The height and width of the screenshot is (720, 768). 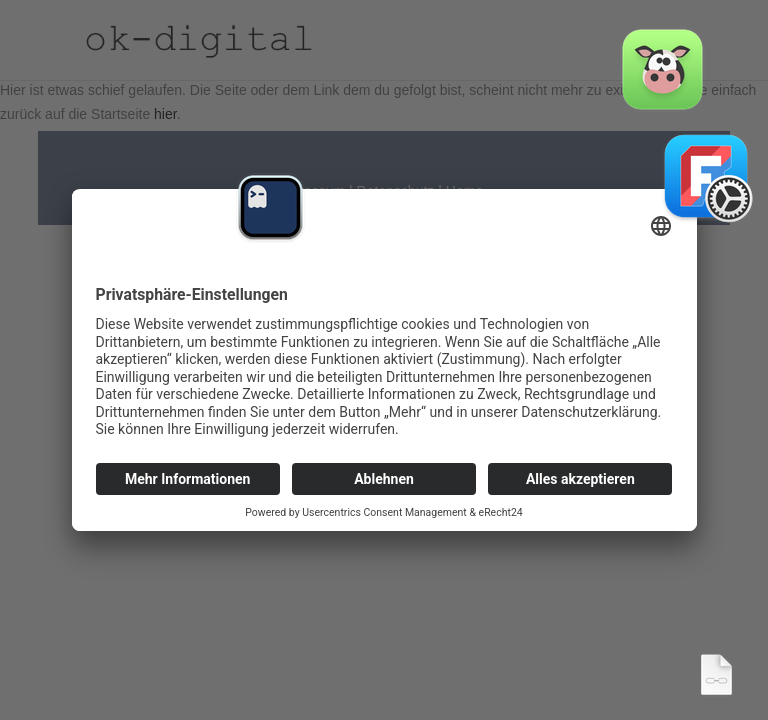 I want to click on a windows shortcut file (.lnk), so click(x=716, y=675).